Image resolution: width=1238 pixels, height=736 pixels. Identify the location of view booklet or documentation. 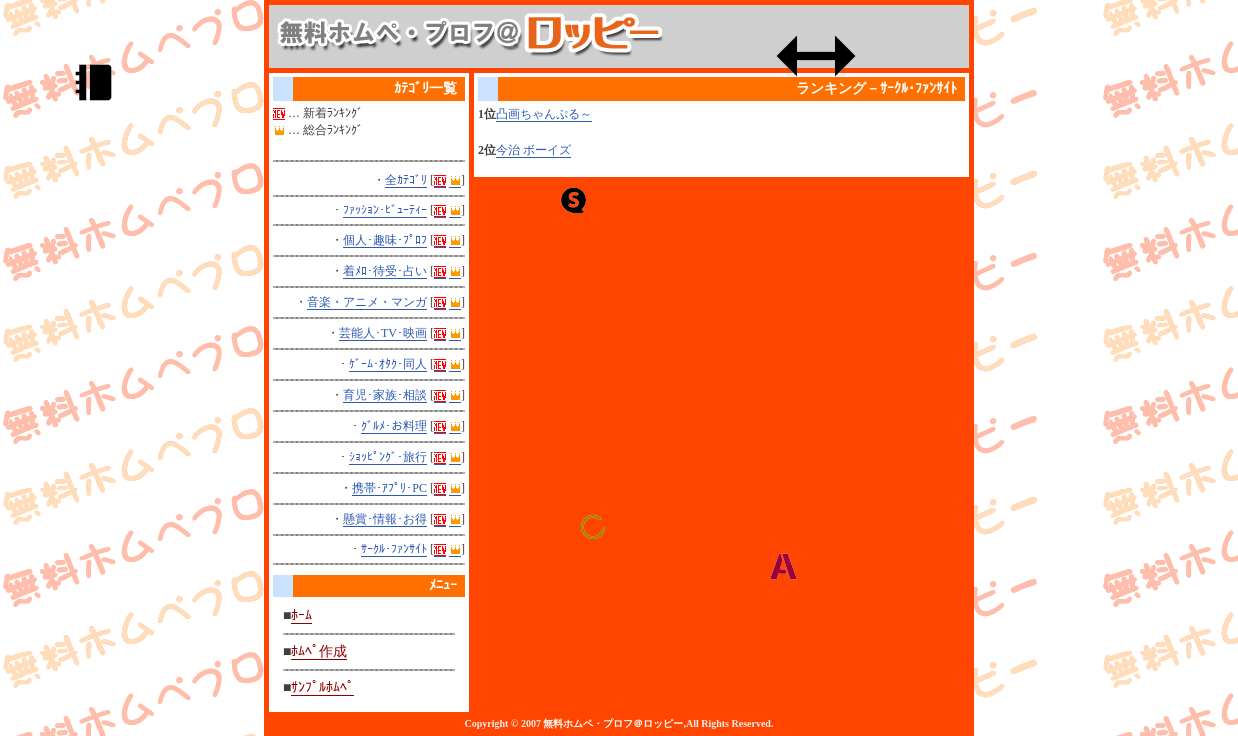
(93, 82).